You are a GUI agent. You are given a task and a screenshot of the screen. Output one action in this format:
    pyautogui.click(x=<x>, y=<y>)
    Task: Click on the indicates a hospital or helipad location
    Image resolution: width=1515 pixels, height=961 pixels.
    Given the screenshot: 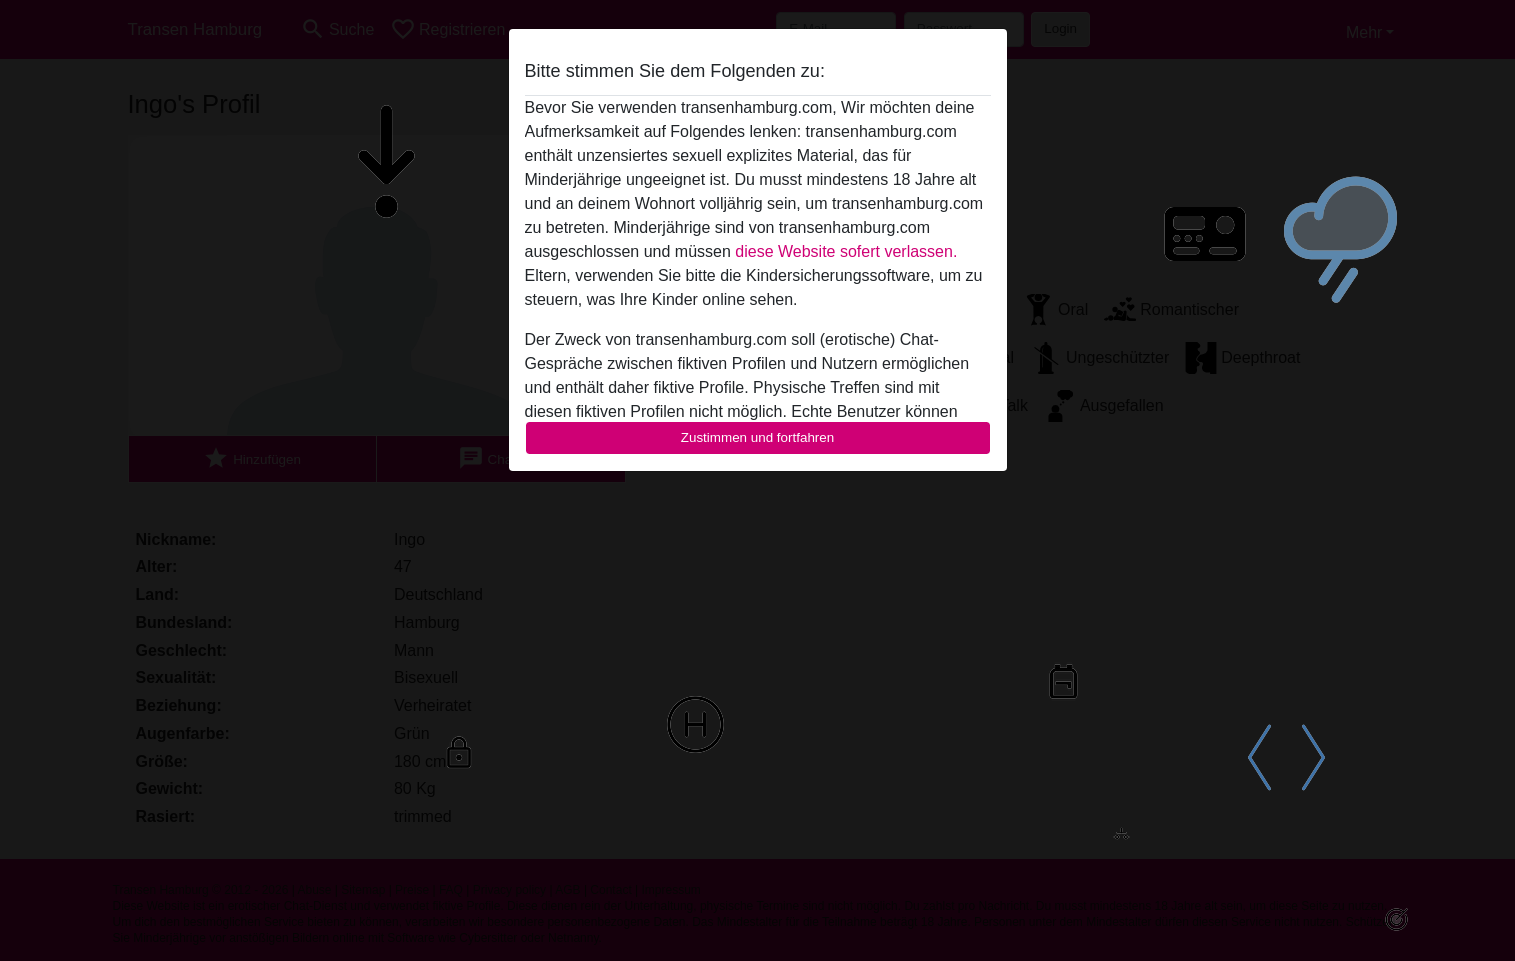 What is the action you would take?
    pyautogui.click(x=695, y=724)
    